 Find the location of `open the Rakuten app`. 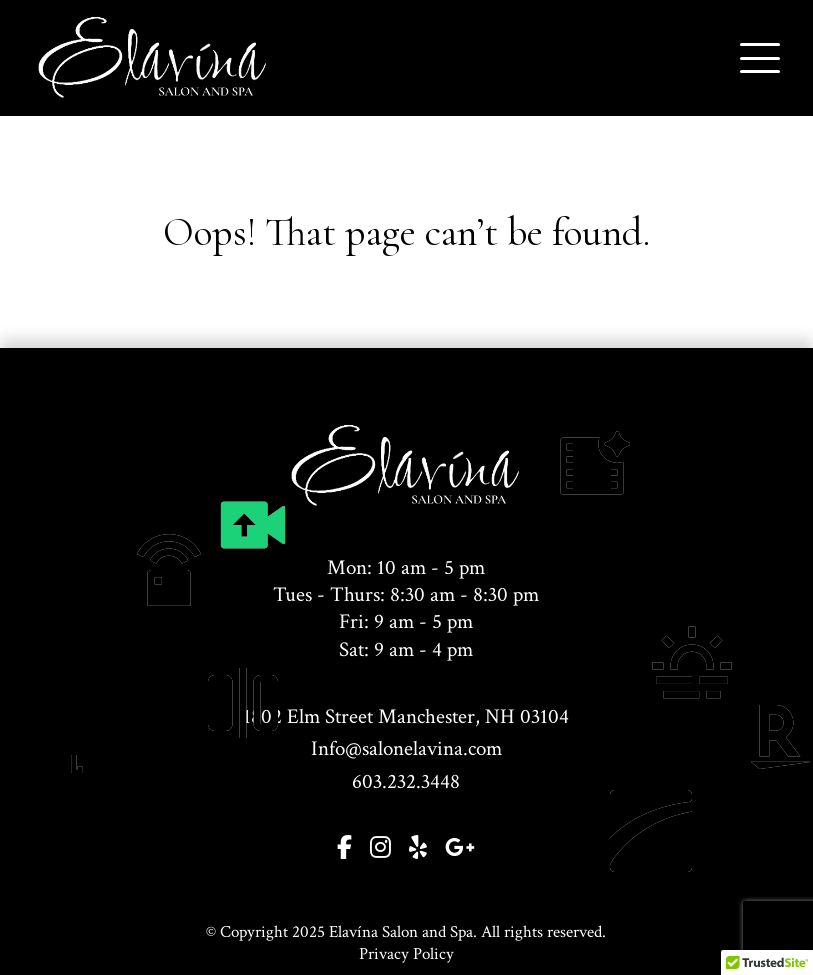

open the Rakuten app is located at coordinates (781, 737).